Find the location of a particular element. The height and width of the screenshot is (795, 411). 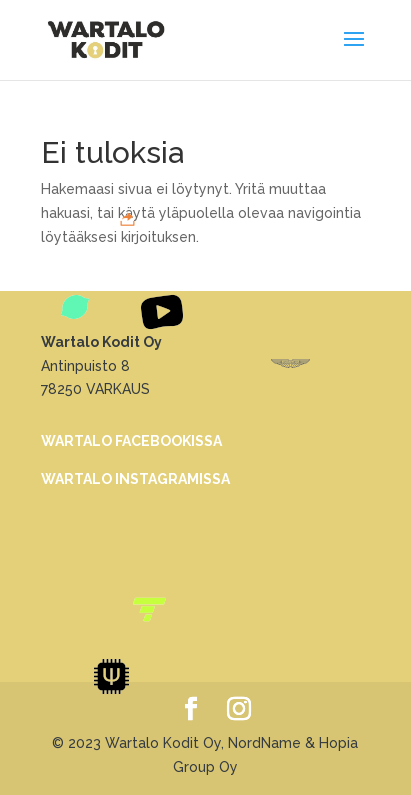

taipy brand logo is located at coordinates (149, 609).